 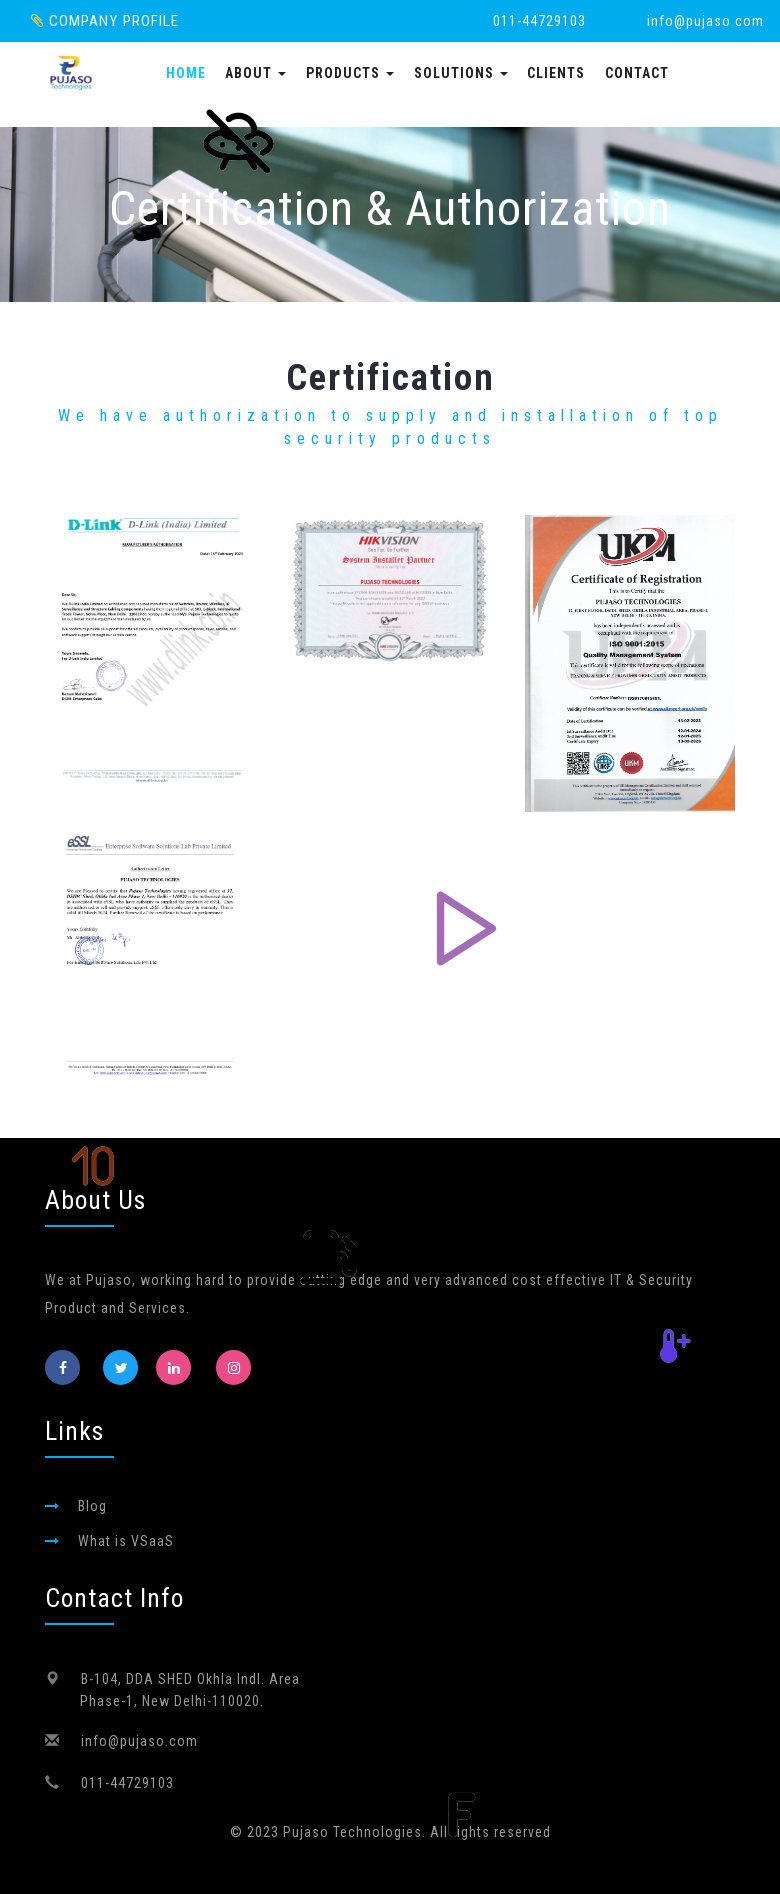 What do you see at coordinates (462, 1815) in the screenshot?
I see `indicates a Facebook shortcut or link` at bounding box center [462, 1815].